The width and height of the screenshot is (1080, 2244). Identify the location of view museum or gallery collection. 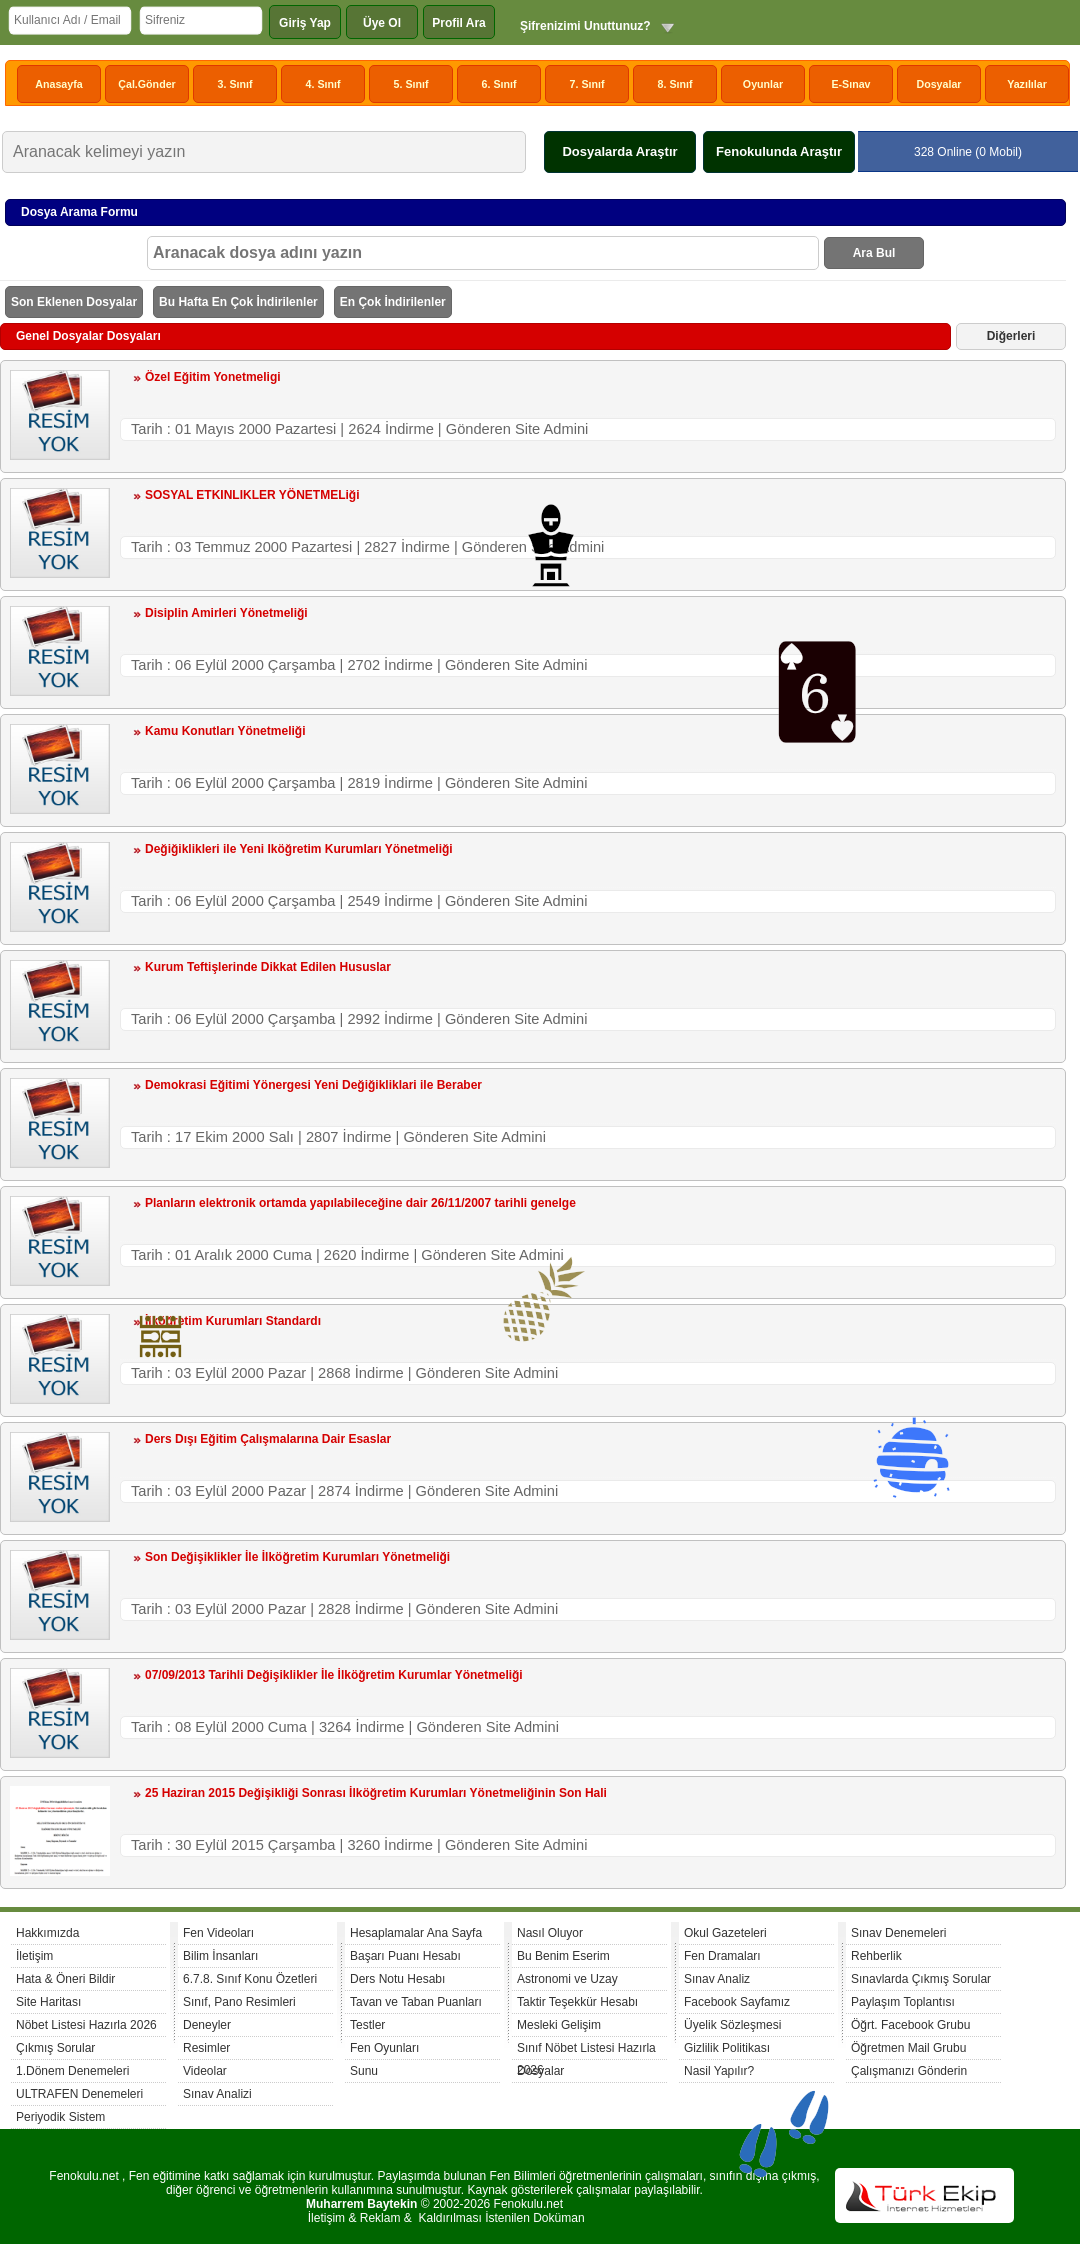
(551, 545).